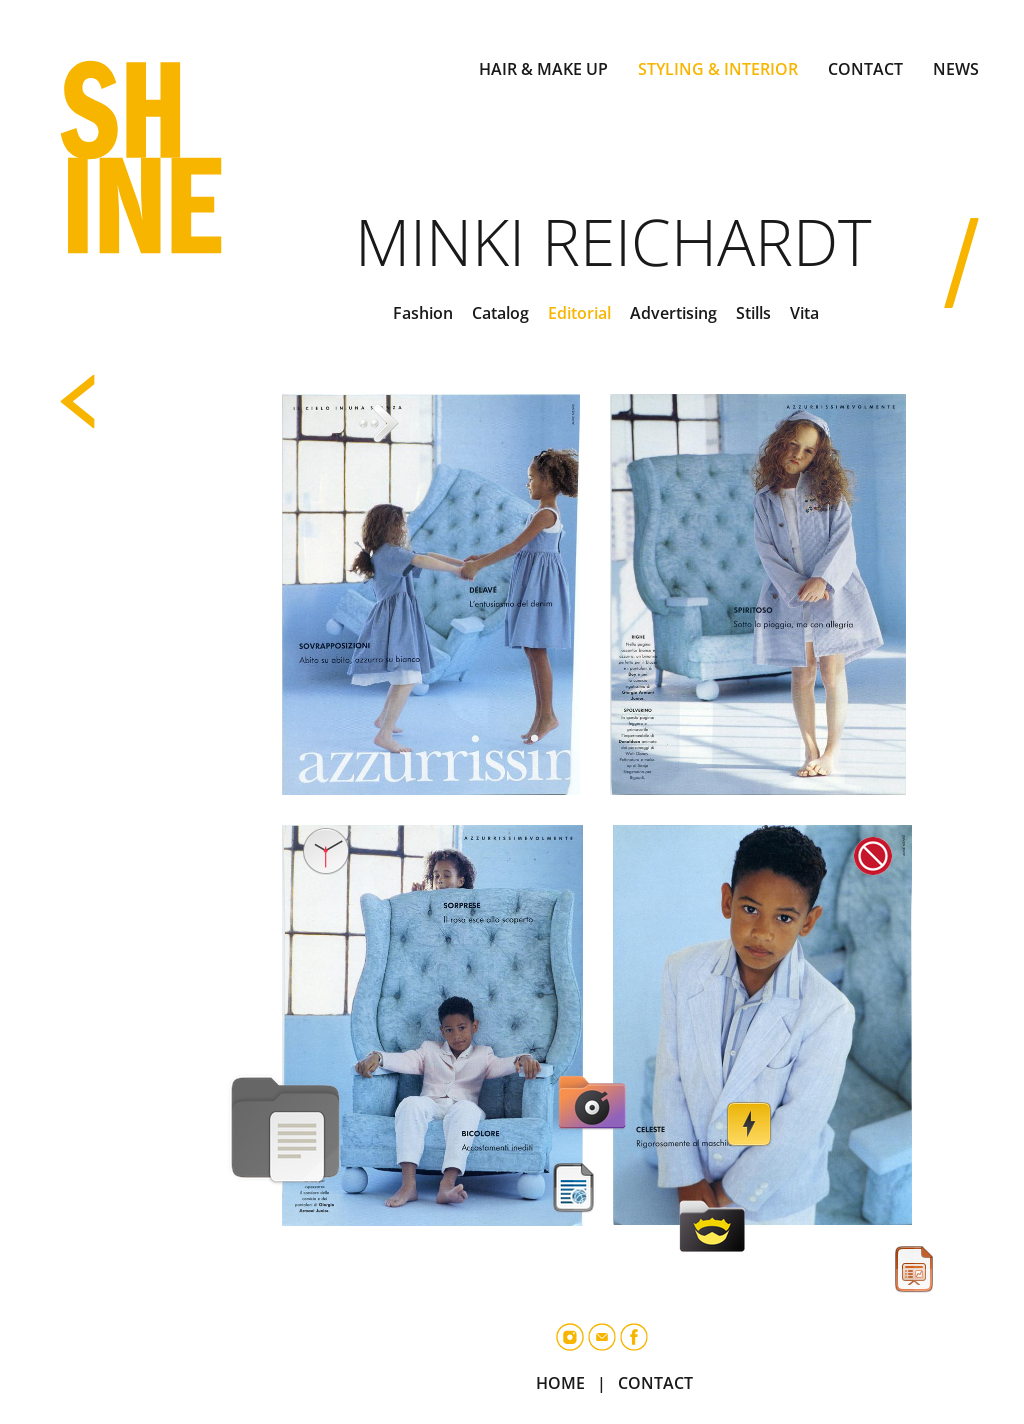  I want to click on a libreoffice web document file type, so click(573, 1187).